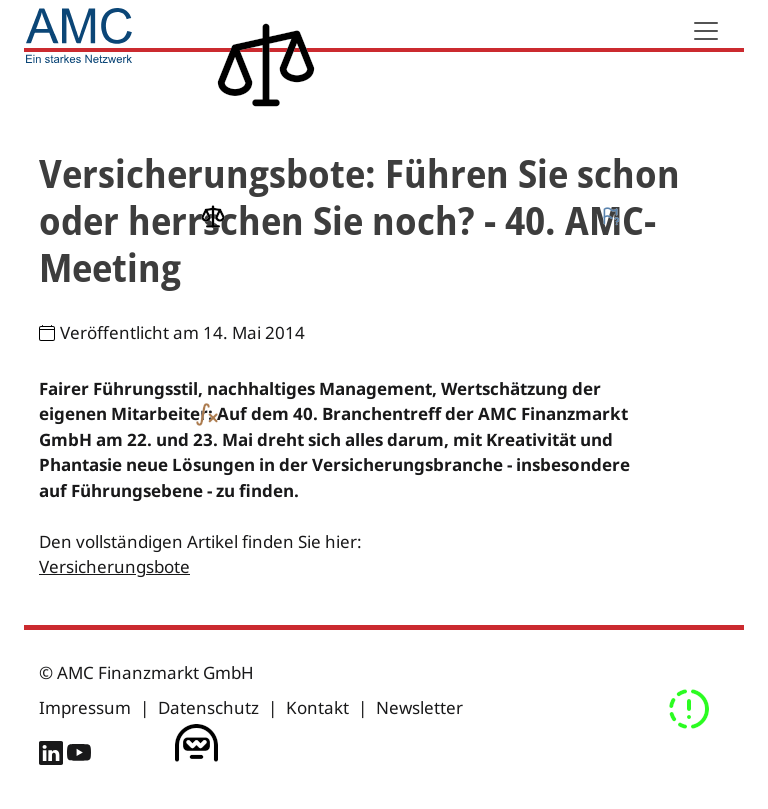 This screenshot has height=809, width=768. I want to click on access comparison or weighing features, so click(213, 217).